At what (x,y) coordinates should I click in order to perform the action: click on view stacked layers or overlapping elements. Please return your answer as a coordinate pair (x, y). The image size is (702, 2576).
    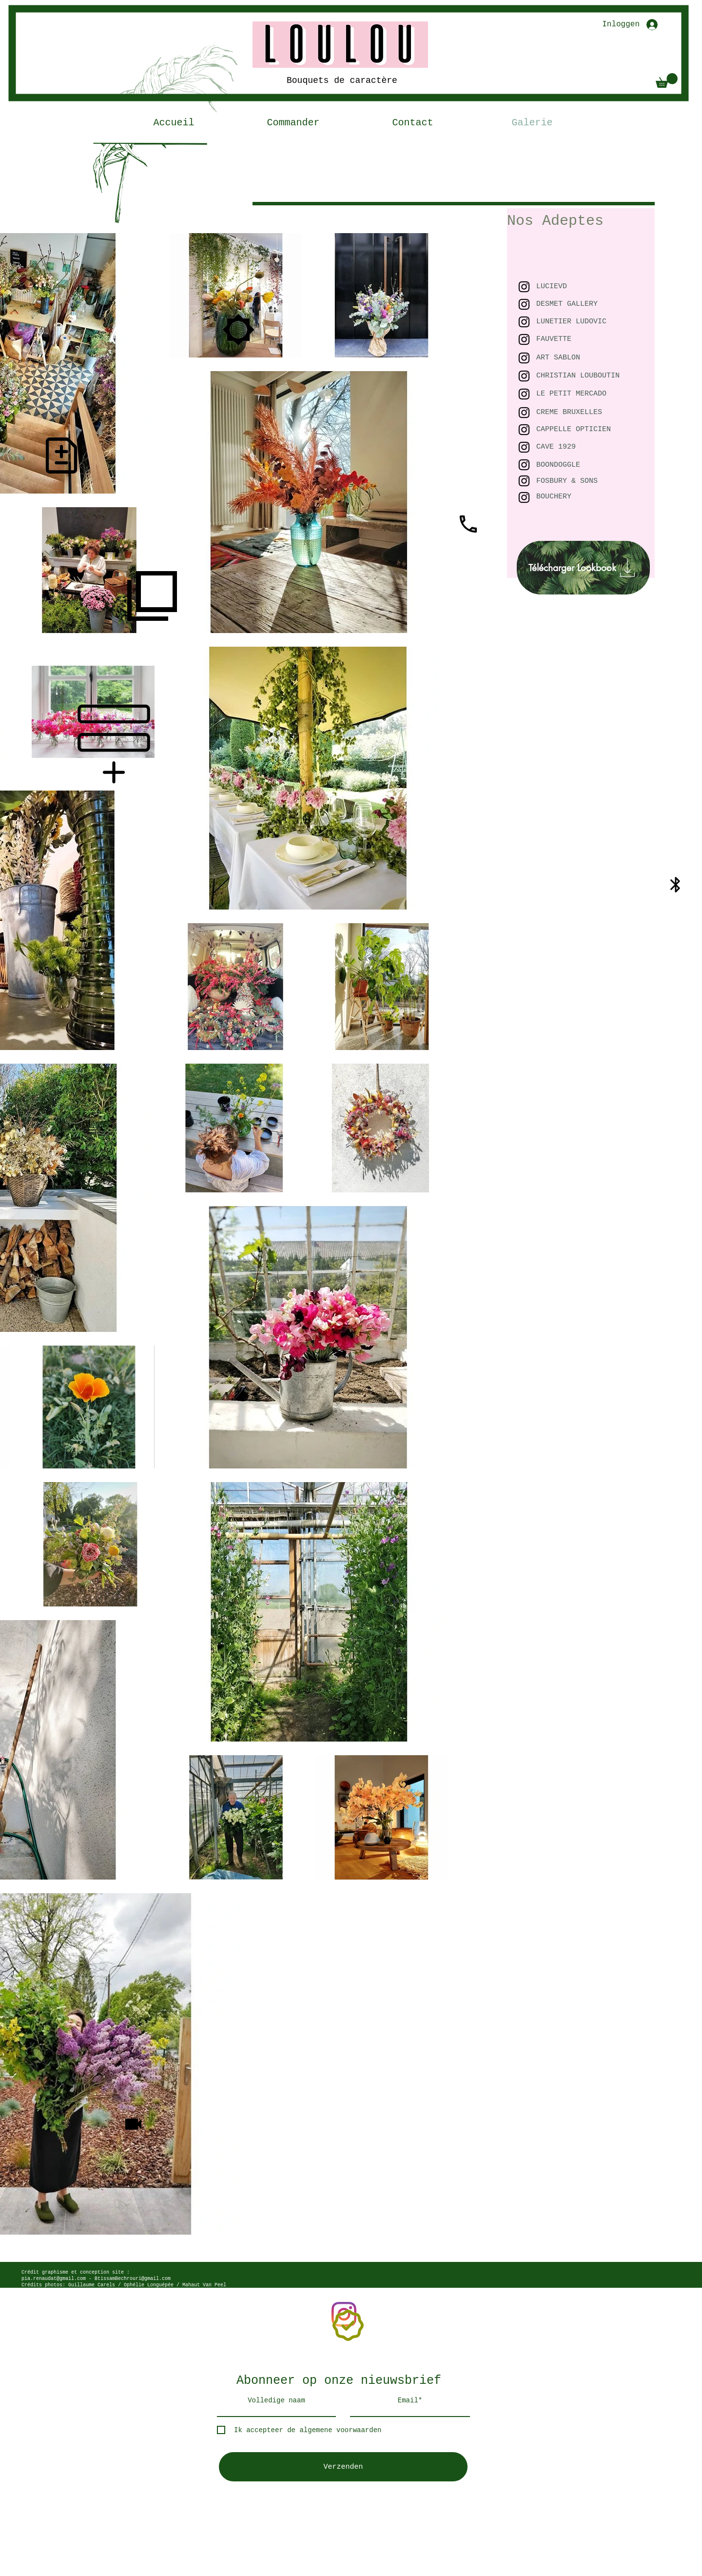
    Looking at the image, I should click on (152, 596).